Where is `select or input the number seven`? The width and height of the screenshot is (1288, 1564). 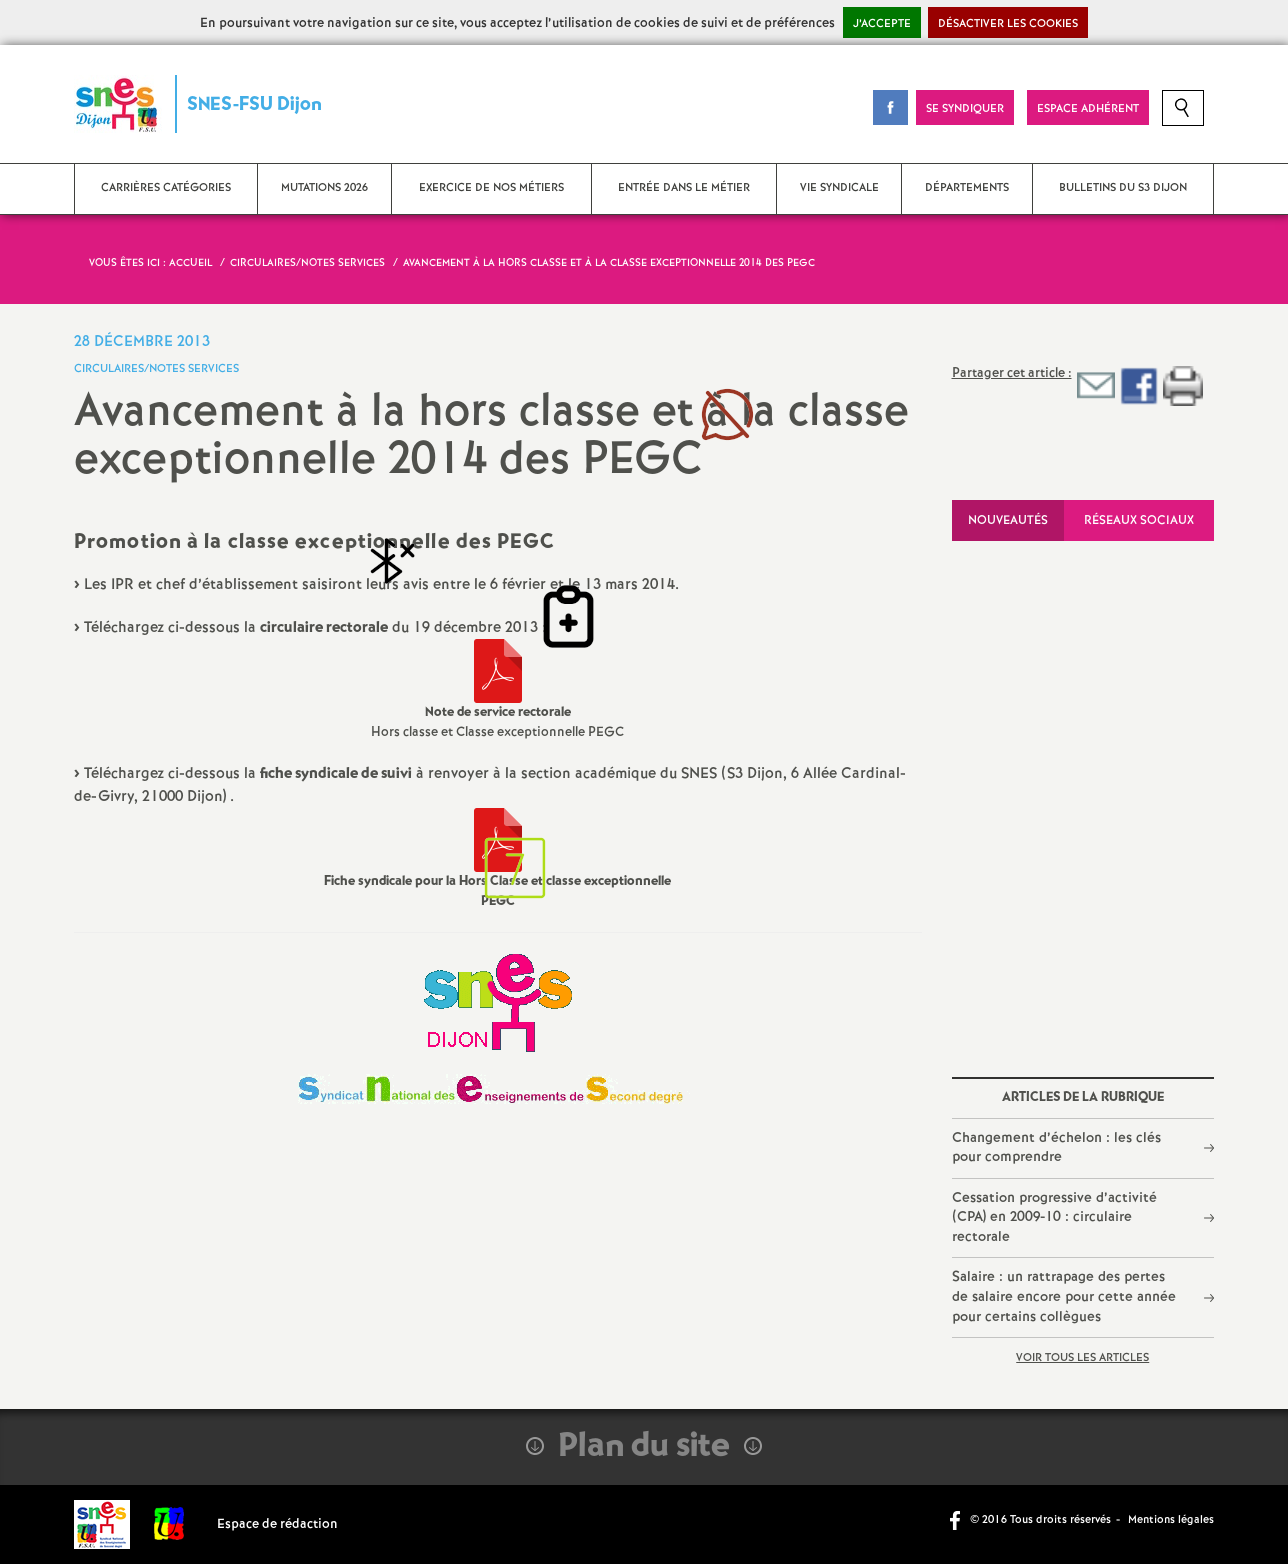 select or input the number seven is located at coordinates (515, 868).